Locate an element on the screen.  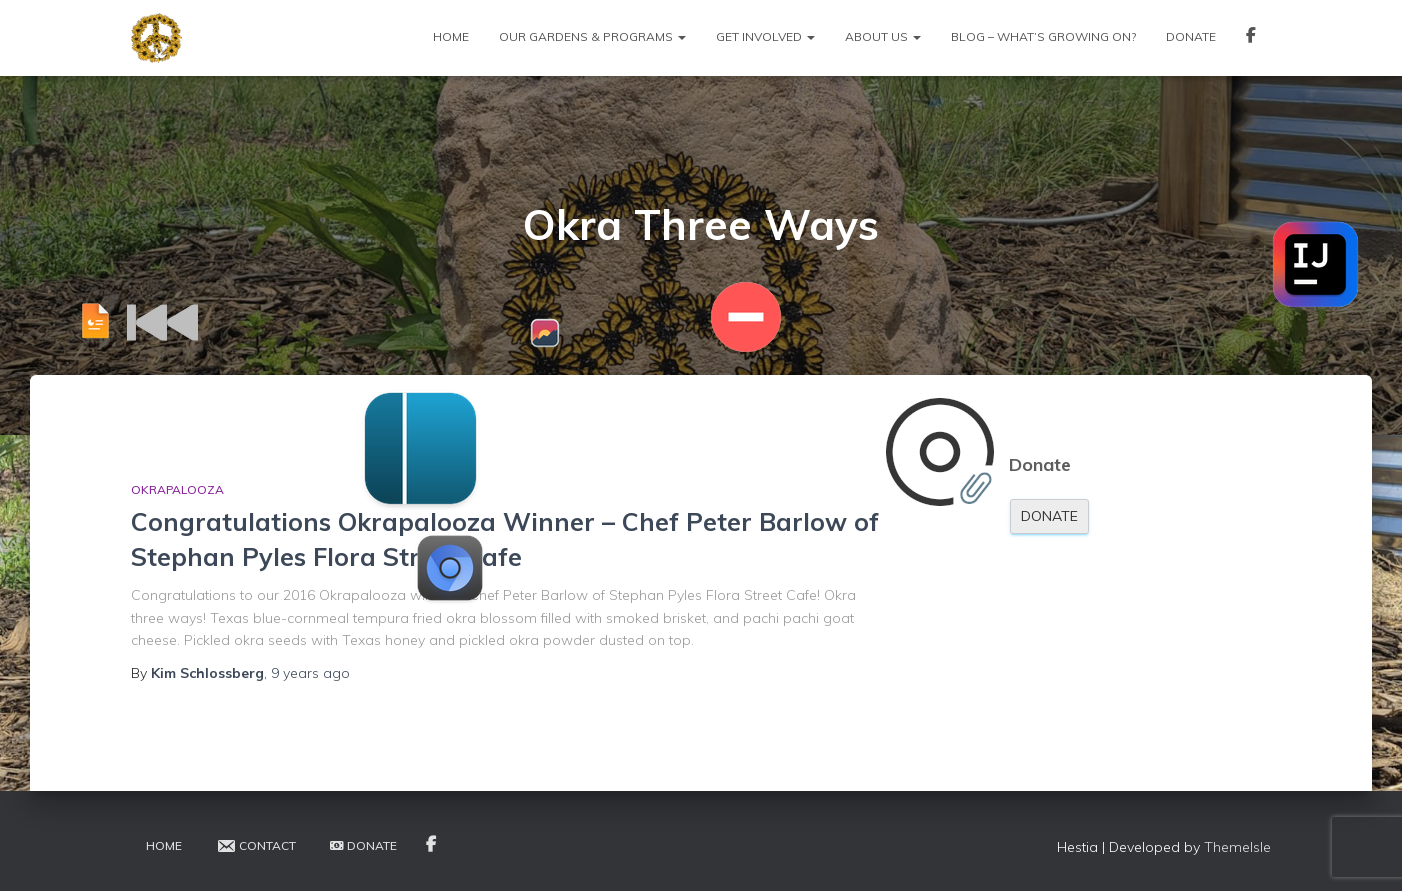
attach data from optical disc is located at coordinates (940, 452).